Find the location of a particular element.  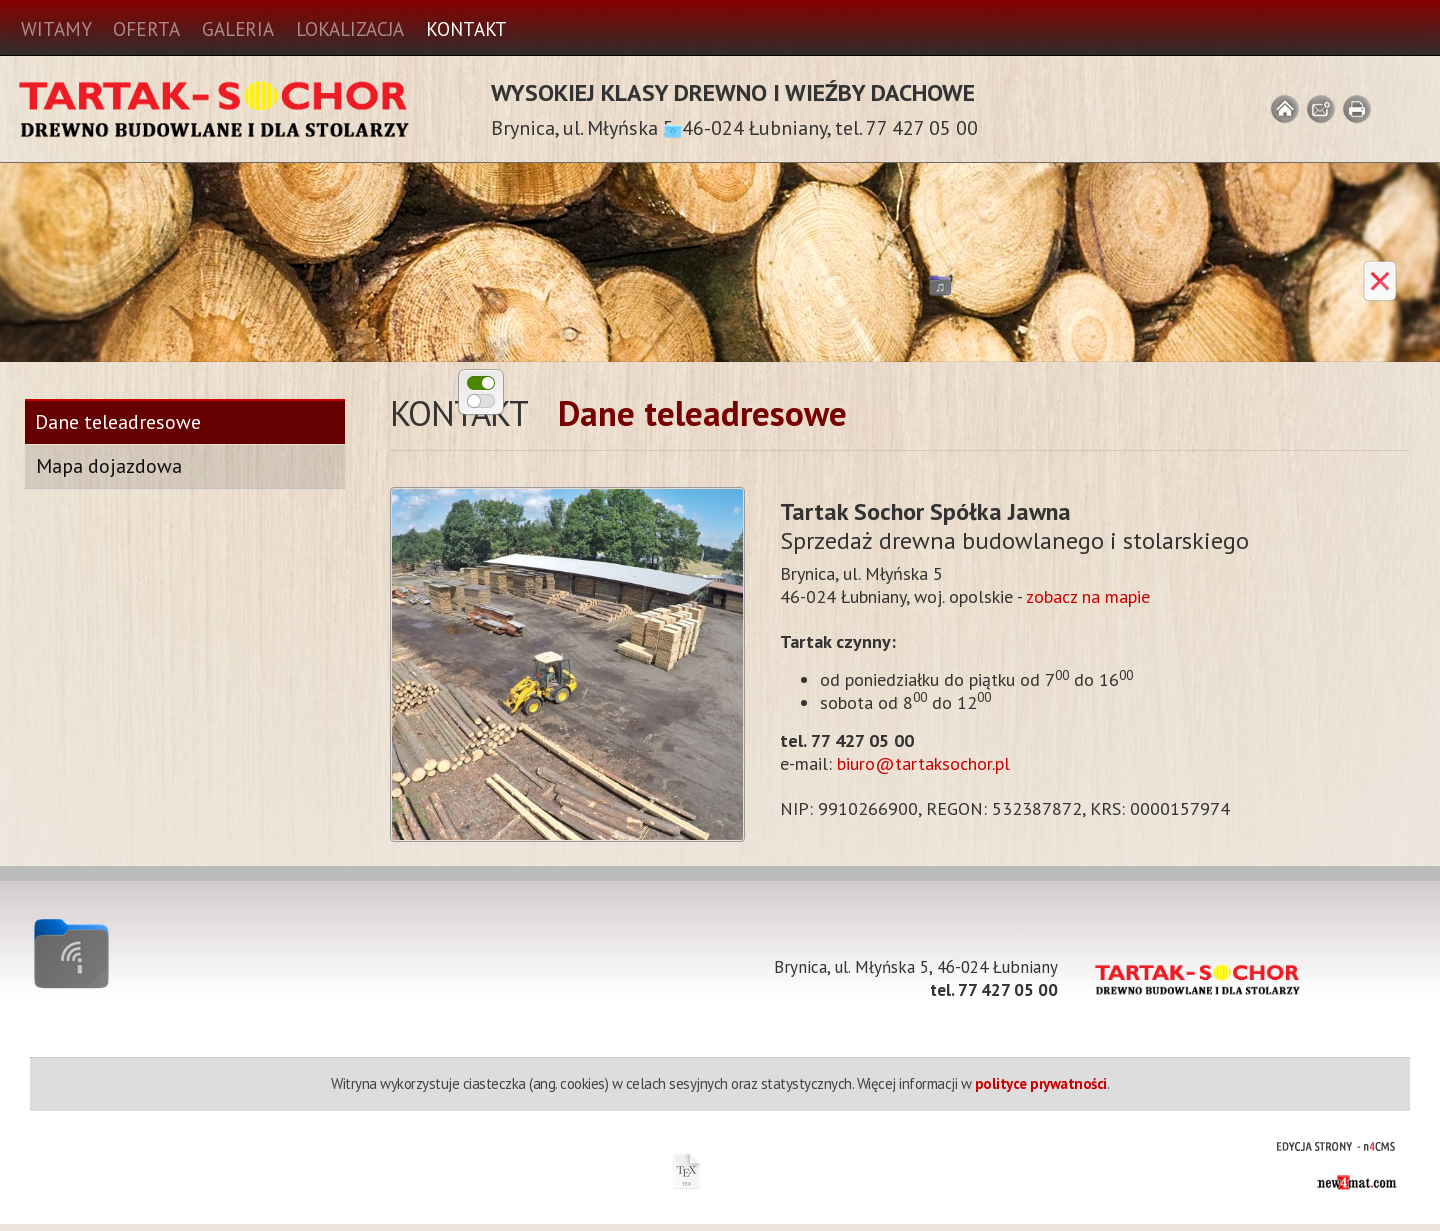

a broken or invalid symbolic link file is located at coordinates (1380, 281).